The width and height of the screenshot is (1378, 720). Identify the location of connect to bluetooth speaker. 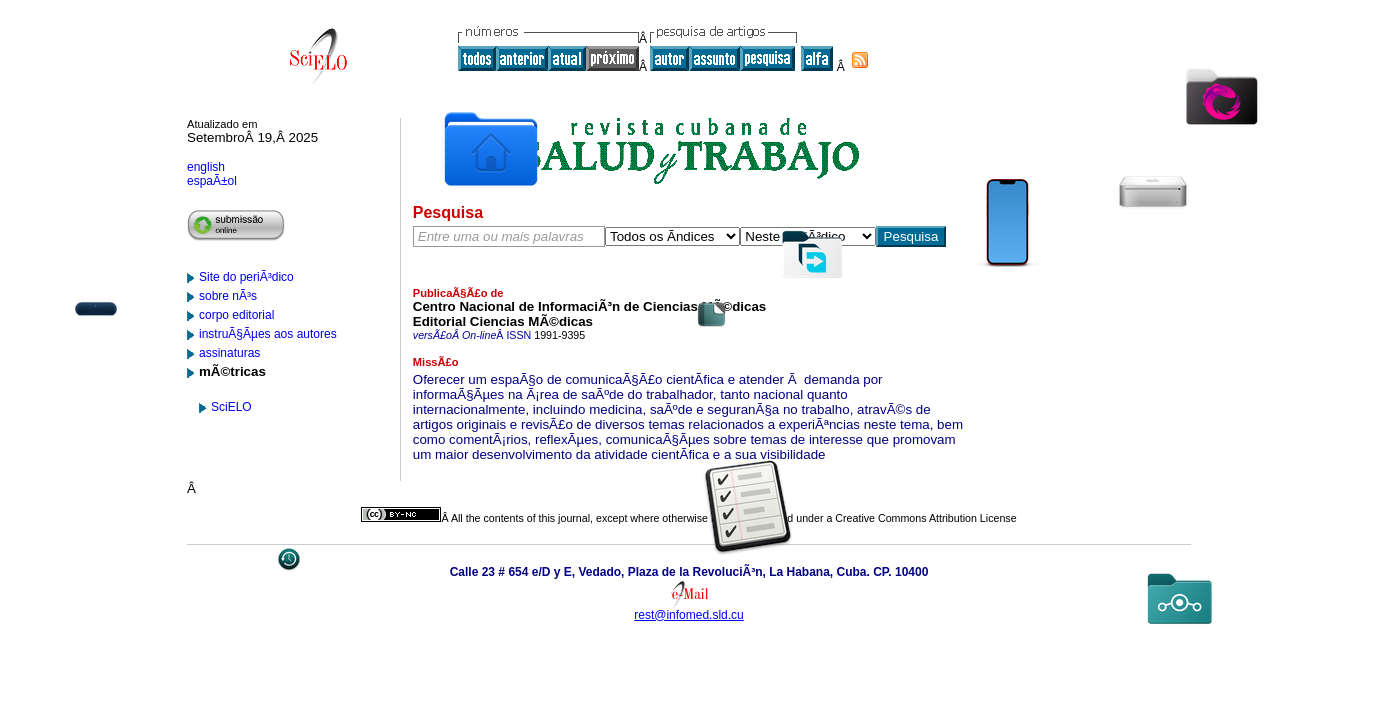
(96, 309).